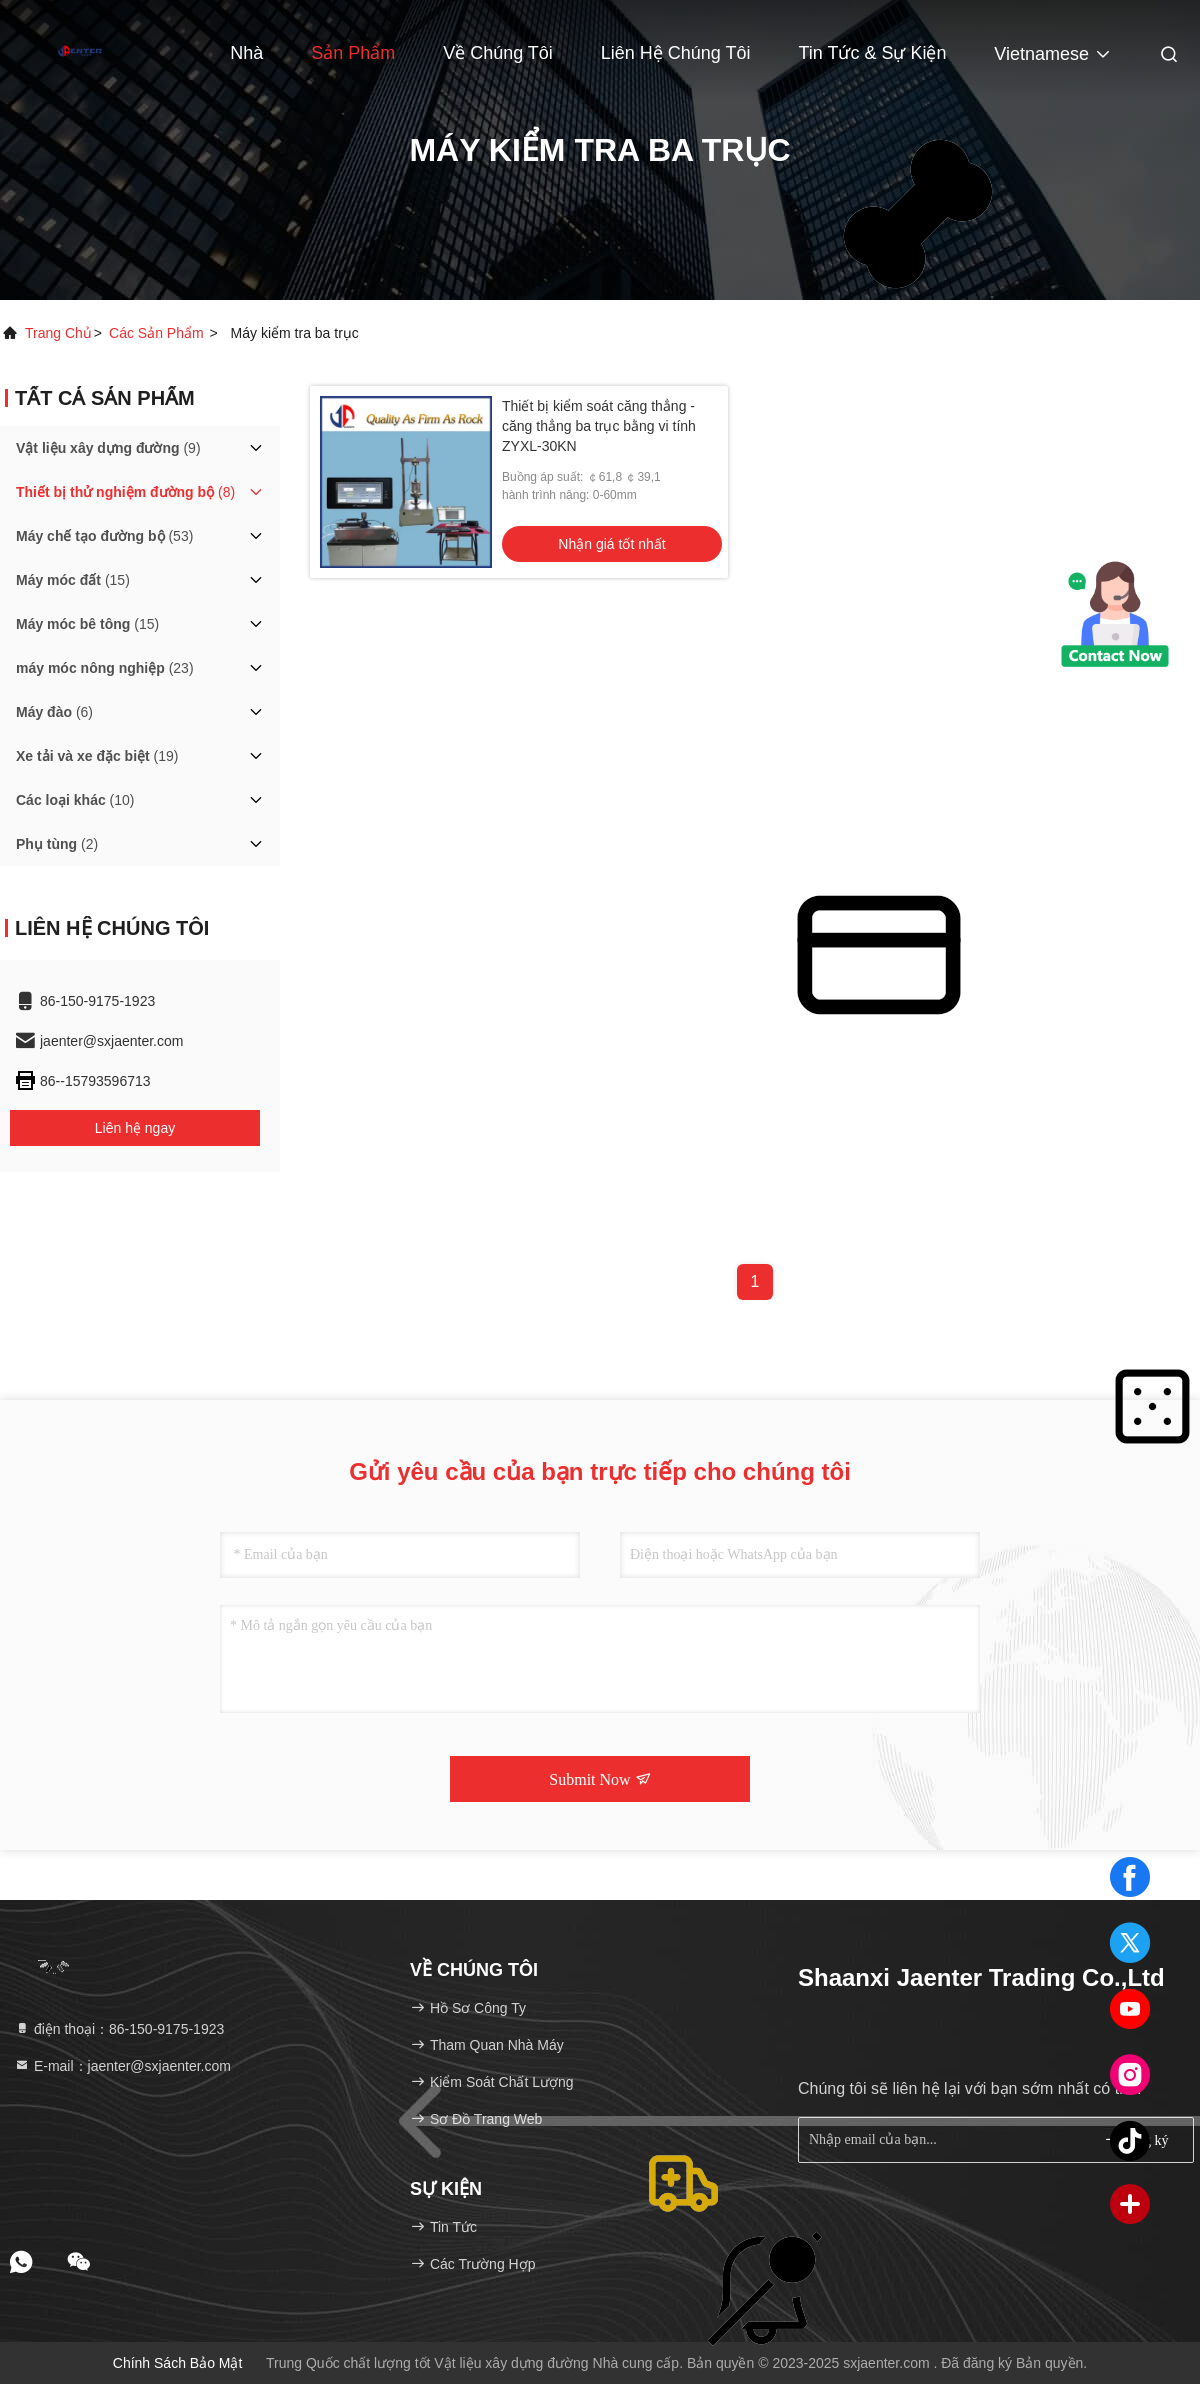 The width and height of the screenshot is (1200, 2384). What do you see at coordinates (761, 2290) in the screenshot?
I see `notifications are muted but unread alerts exist` at bounding box center [761, 2290].